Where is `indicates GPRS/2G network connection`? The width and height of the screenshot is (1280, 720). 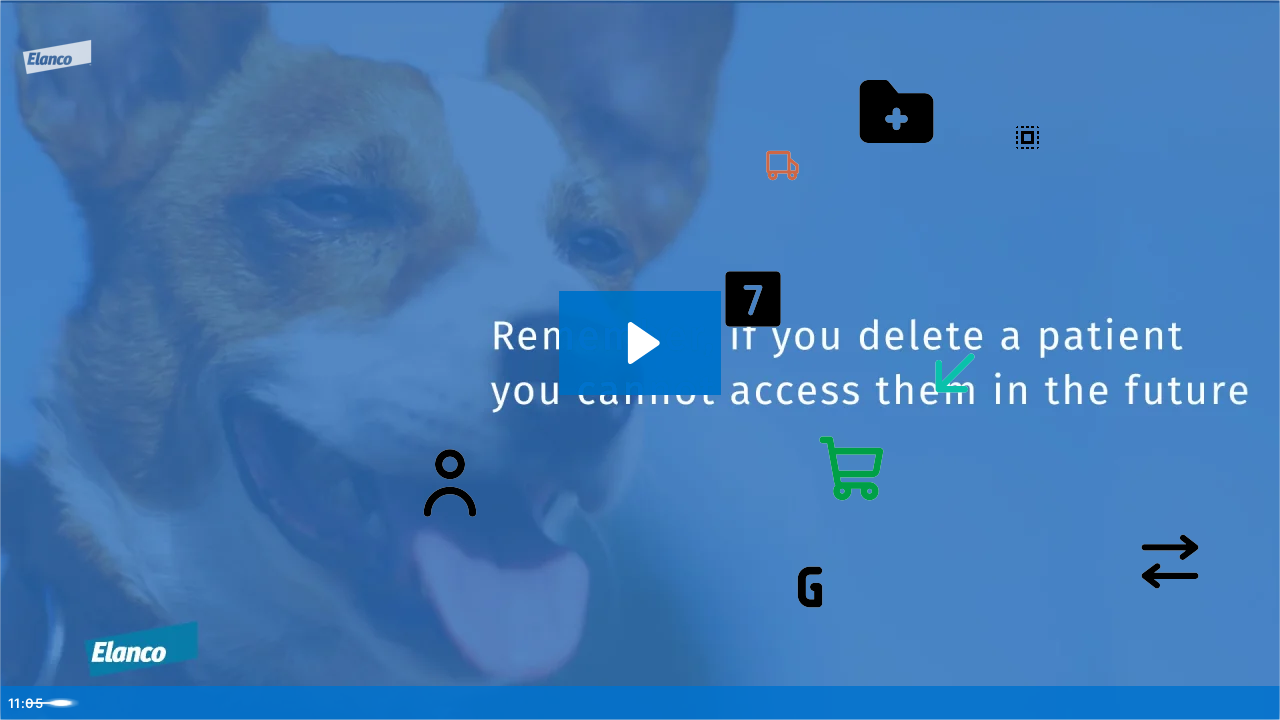
indicates GPRS/2G network connection is located at coordinates (810, 587).